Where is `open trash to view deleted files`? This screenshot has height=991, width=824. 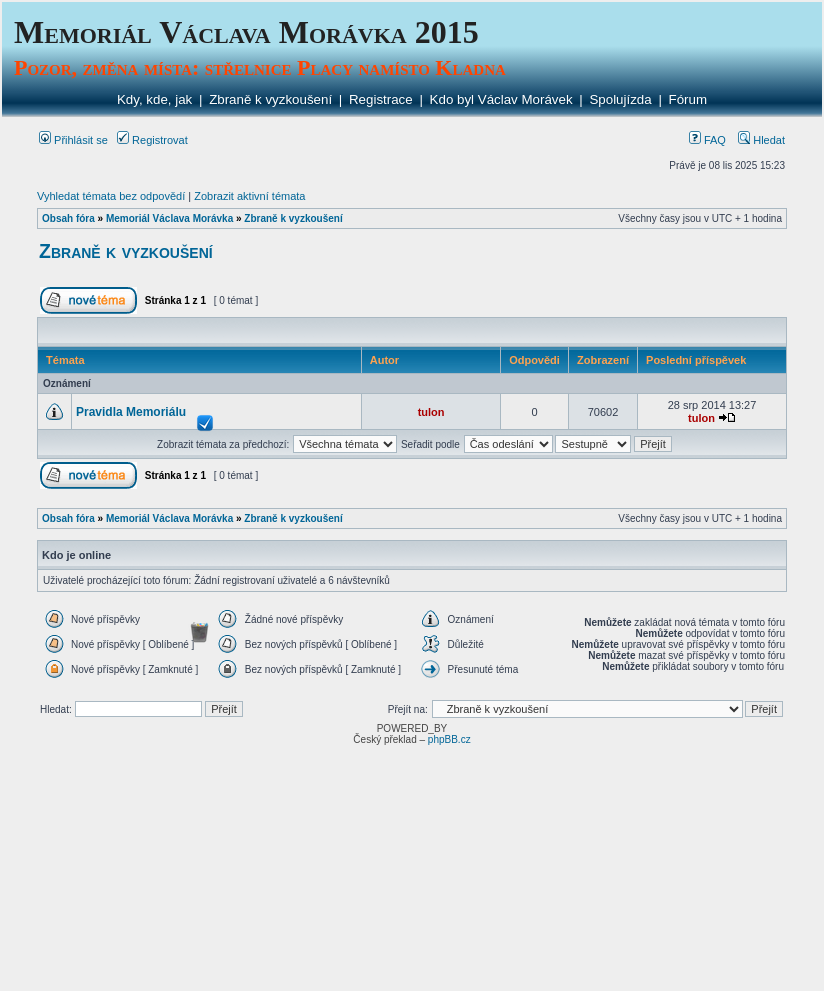
open trash to view deleted files is located at coordinates (199, 632).